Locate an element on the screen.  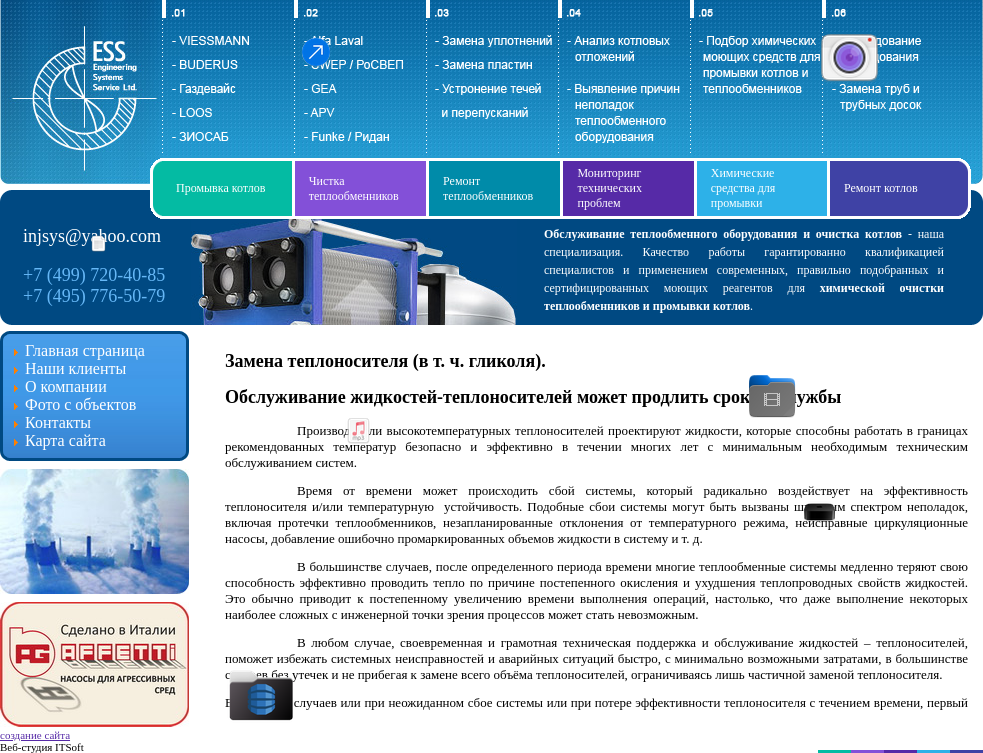
open dynamodb database files folder is located at coordinates (261, 697).